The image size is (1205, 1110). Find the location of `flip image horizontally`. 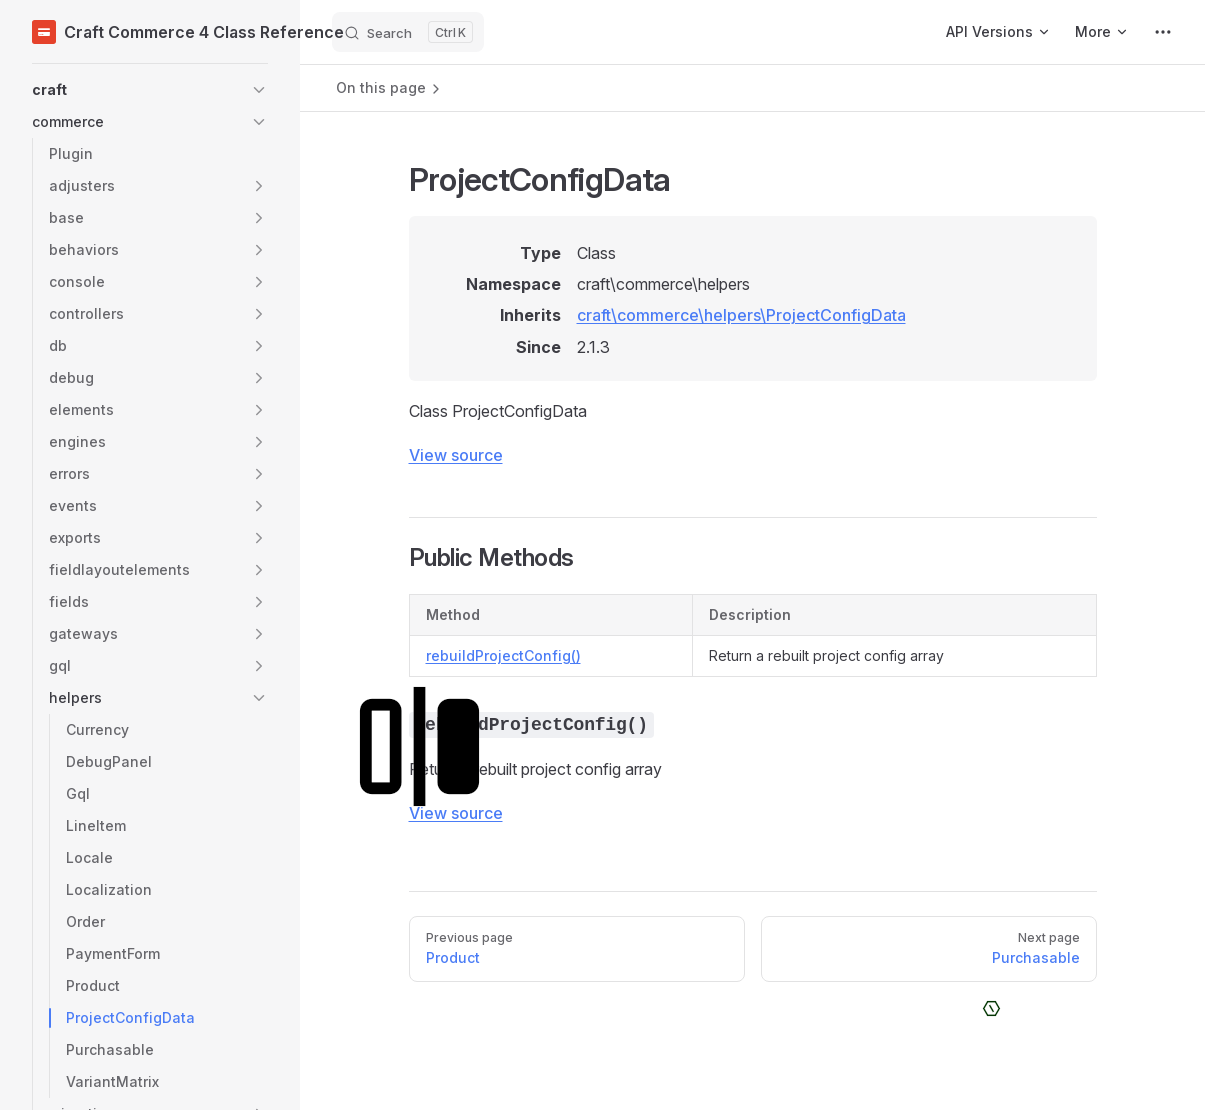

flip image horizontally is located at coordinates (419, 746).